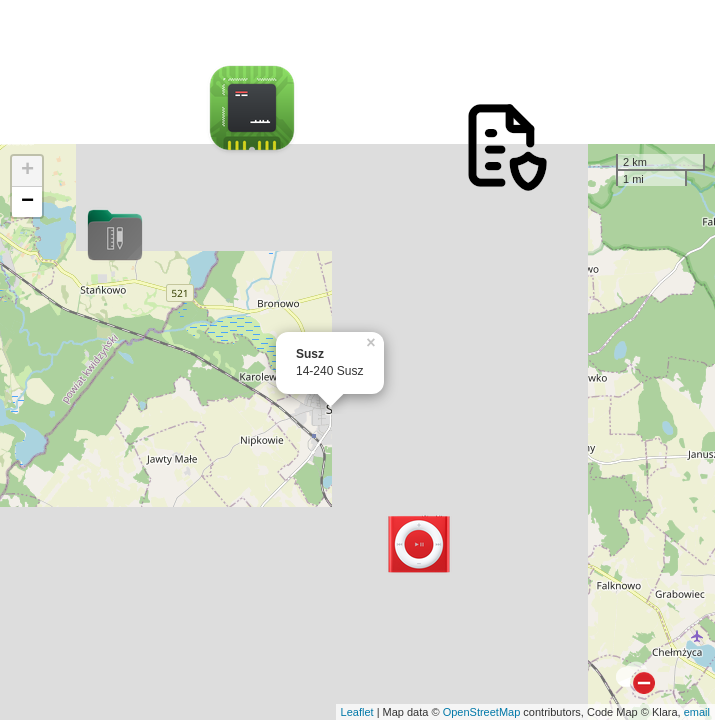 Image resolution: width=715 pixels, height=720 pixels. I want to click on iPod shuffle device connected, so click(419, 544).